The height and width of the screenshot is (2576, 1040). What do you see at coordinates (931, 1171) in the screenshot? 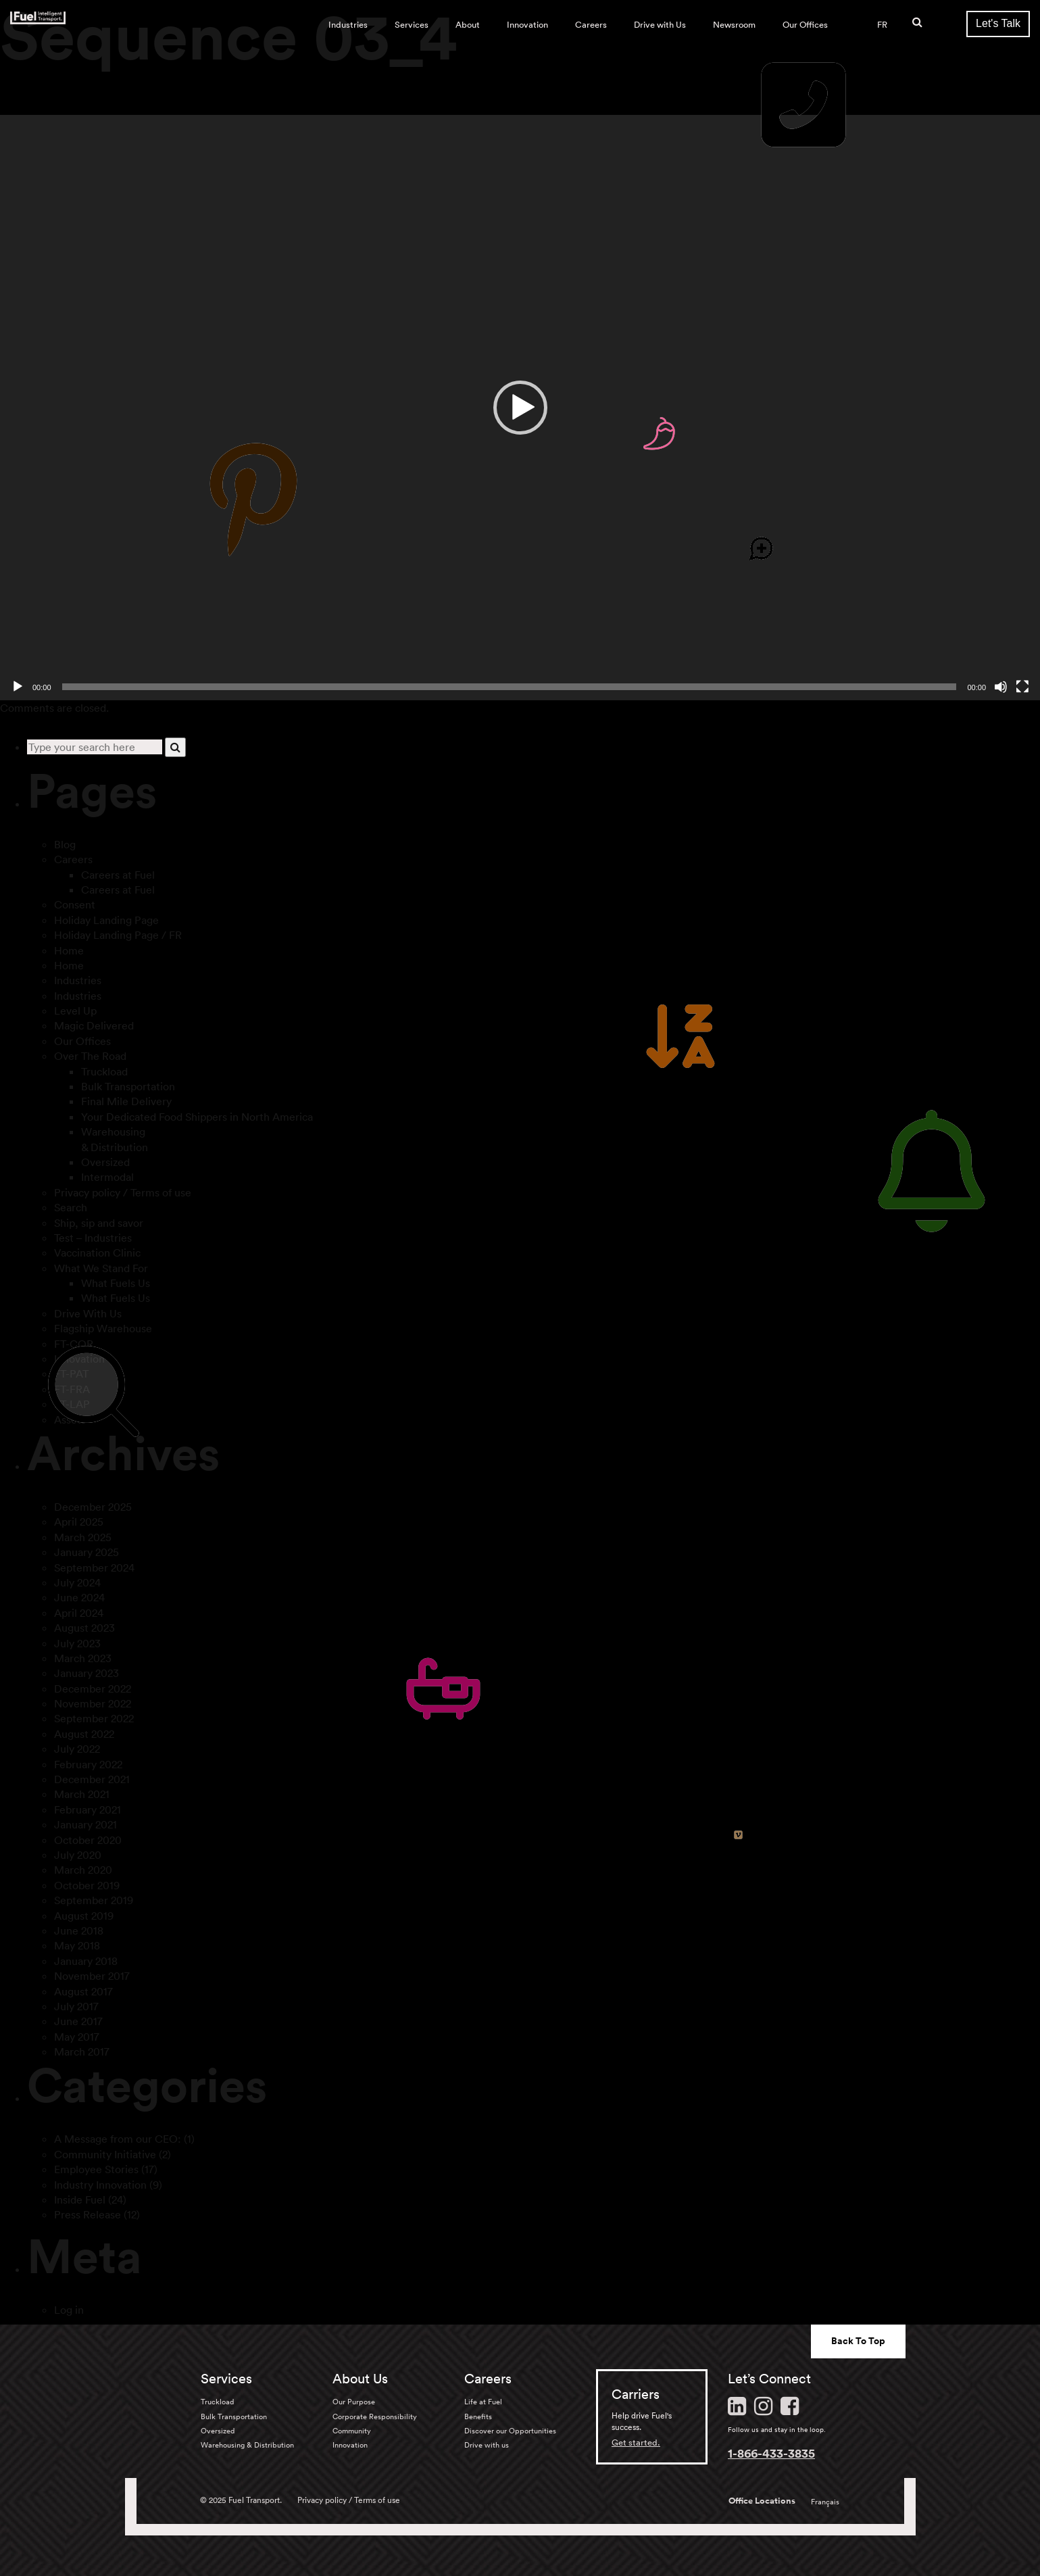
I see `view notifications` at bounding box center [931, 1171].